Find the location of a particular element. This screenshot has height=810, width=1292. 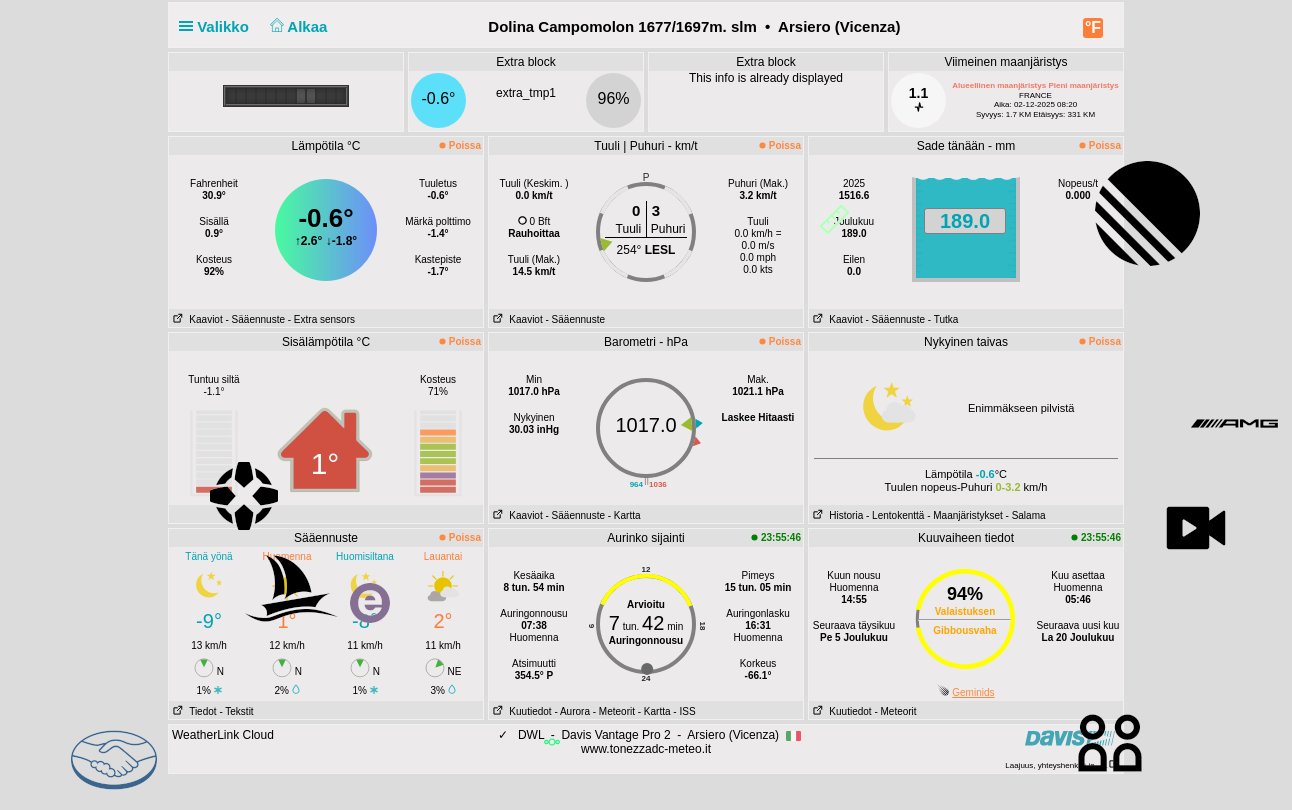

access measurement or sizing tools is located at coordinates (834, 218).